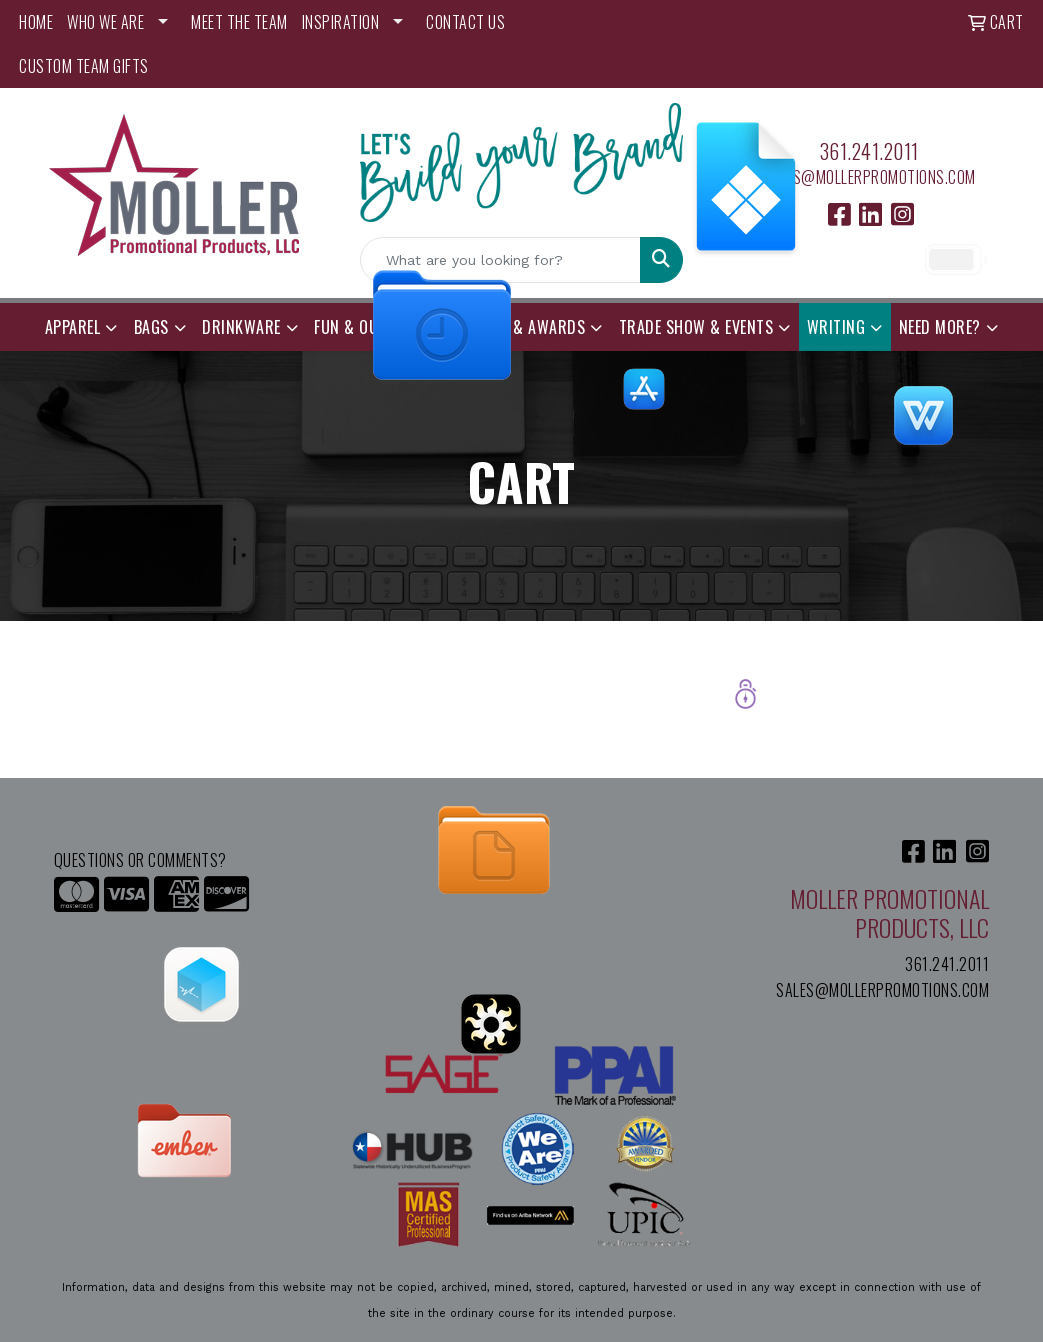 The width and height of the screenshot is (1043, 1342). What do you see at coordinates (644, 389) in the screenshot?
I see `view application storage usage` at bounding box center [644, 389].